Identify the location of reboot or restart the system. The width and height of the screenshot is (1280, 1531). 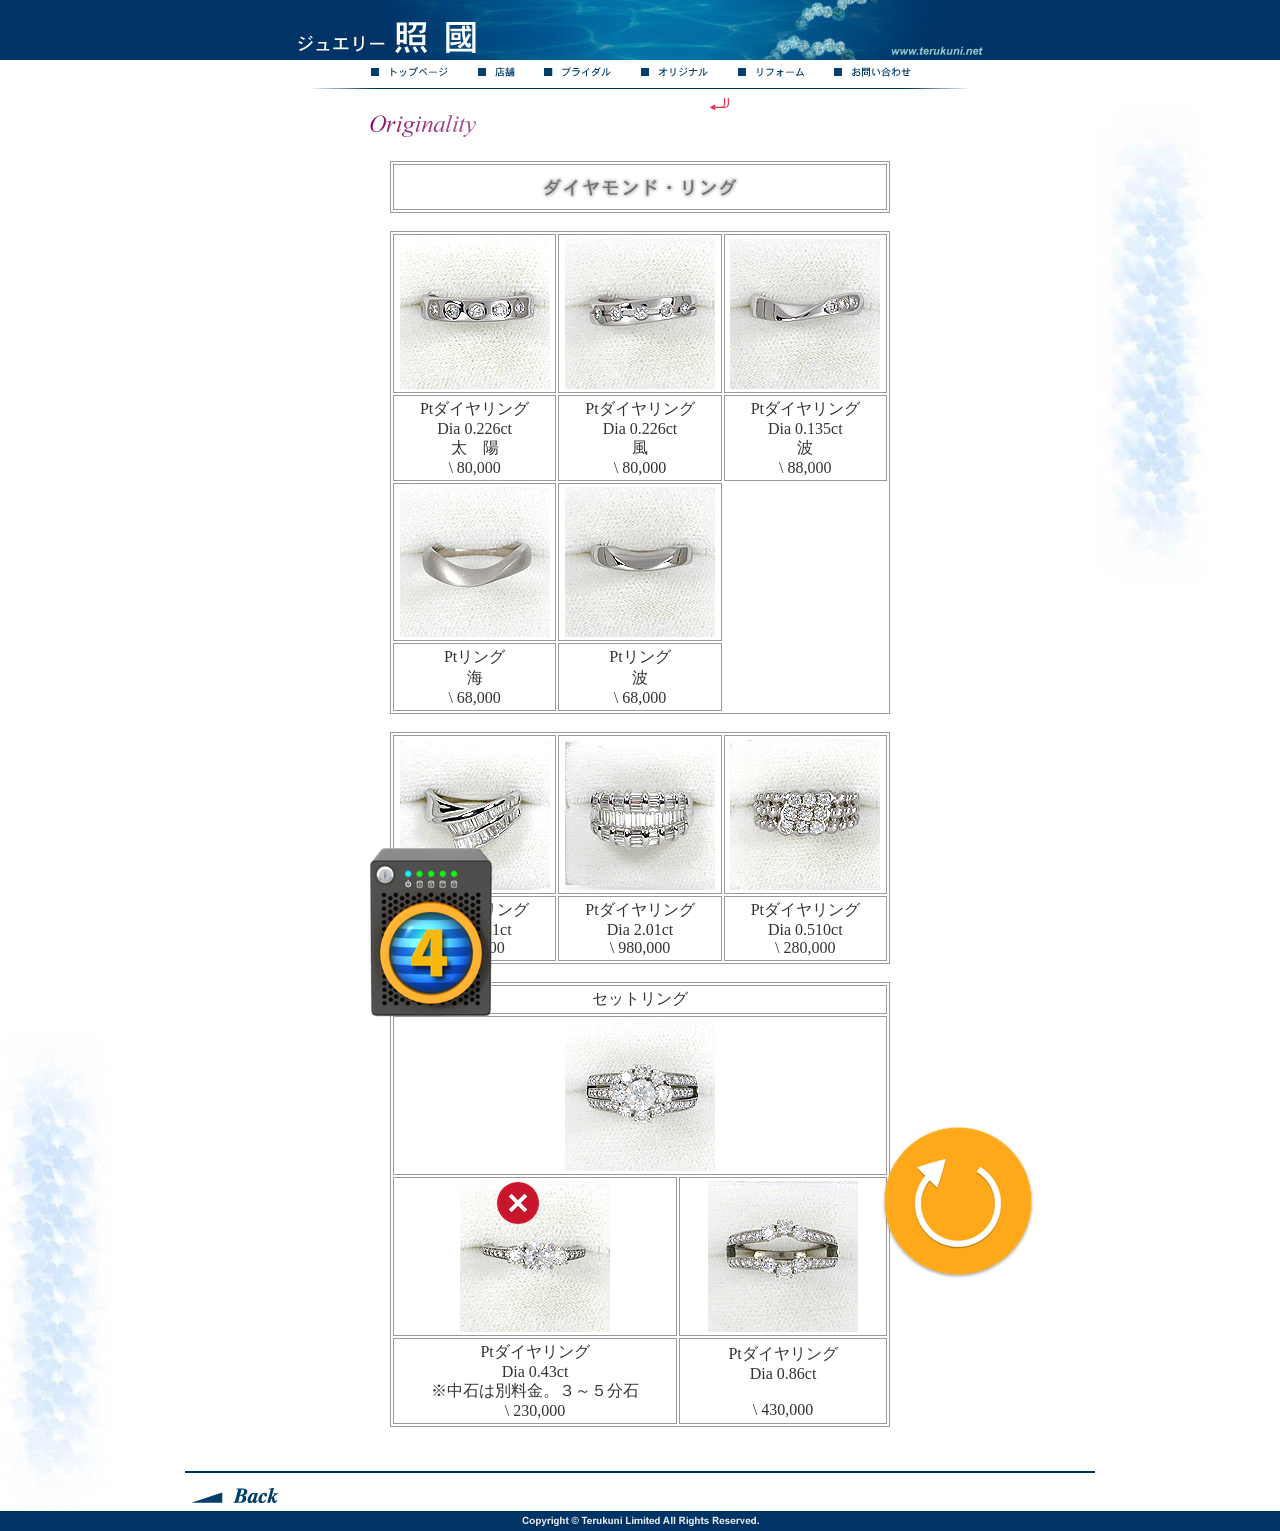
(958, 1201).